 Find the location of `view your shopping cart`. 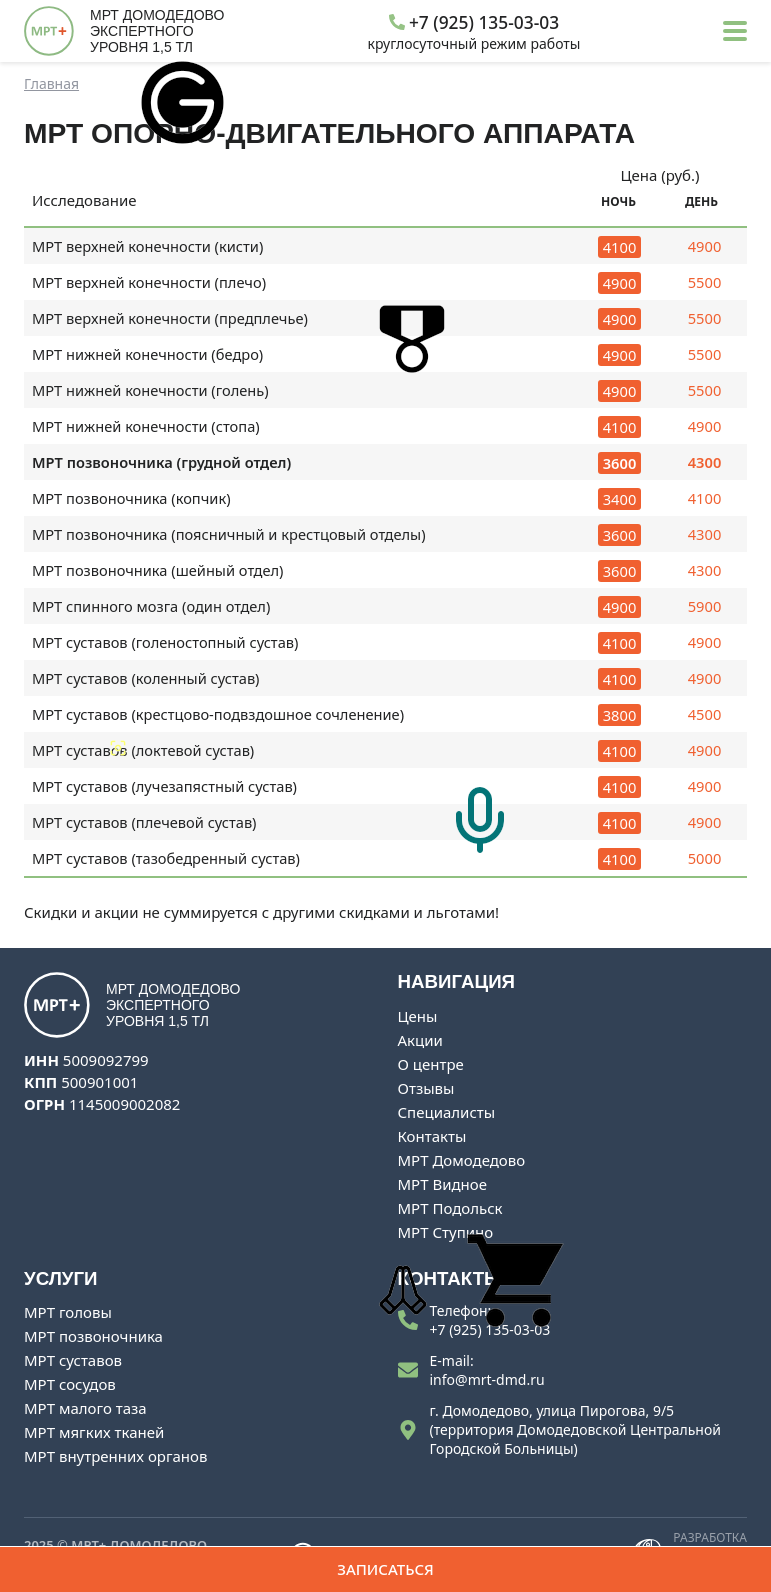

view your shopping cart is located at coordinates (518, 1280).